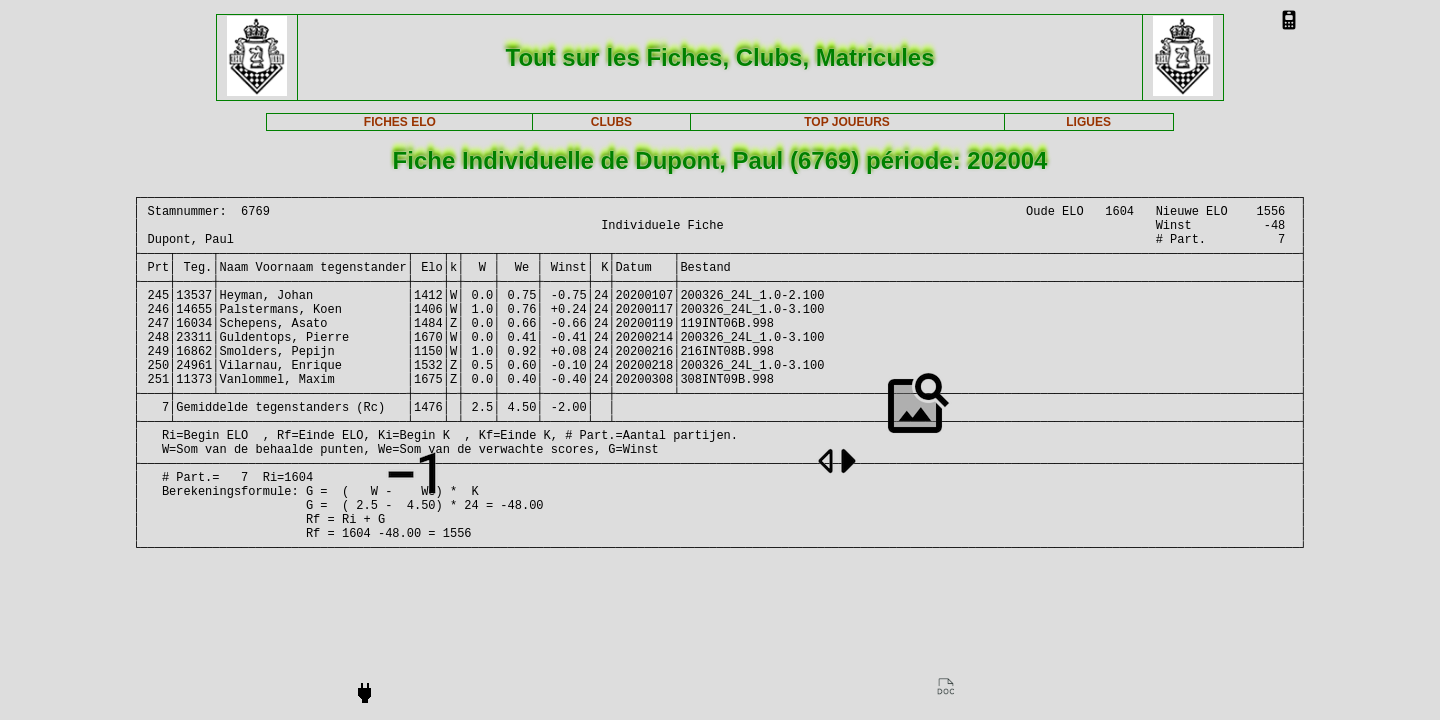 The image size is (1440, 720). I want to click on open a document file, so click(946, 687).